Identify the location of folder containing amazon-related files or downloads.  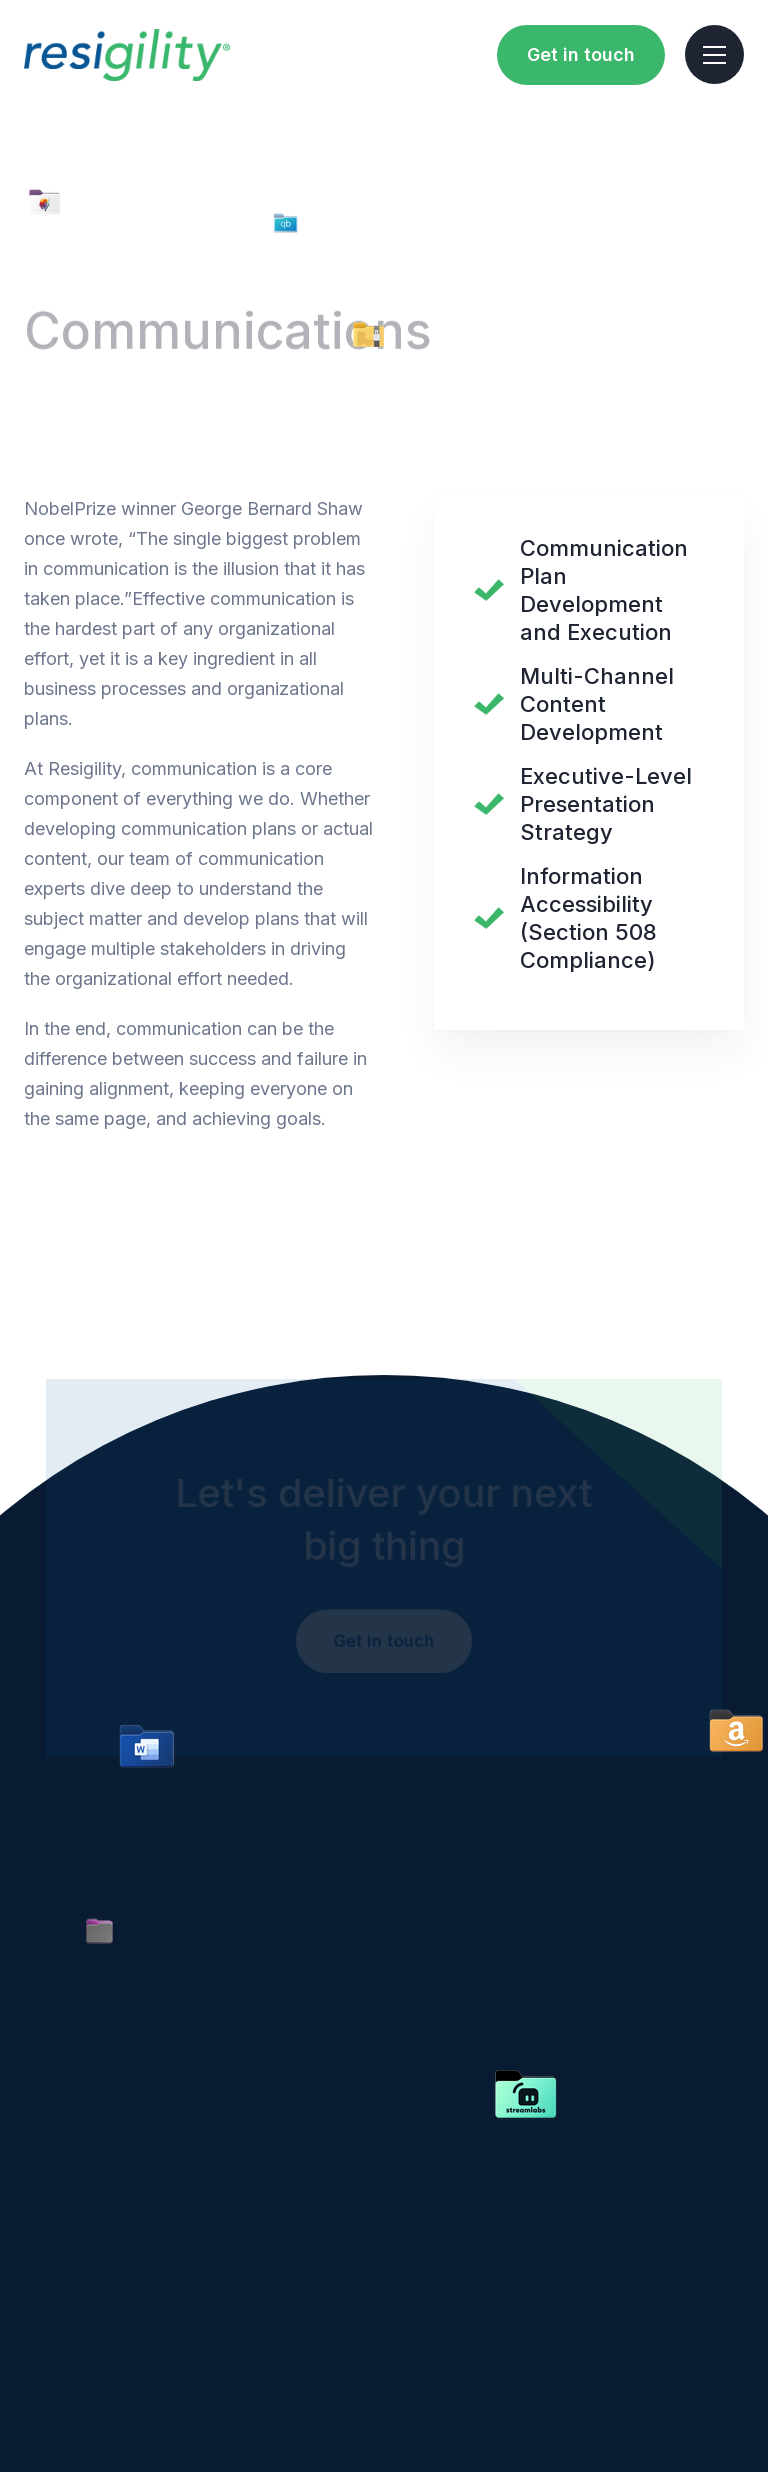
(736, 1732).